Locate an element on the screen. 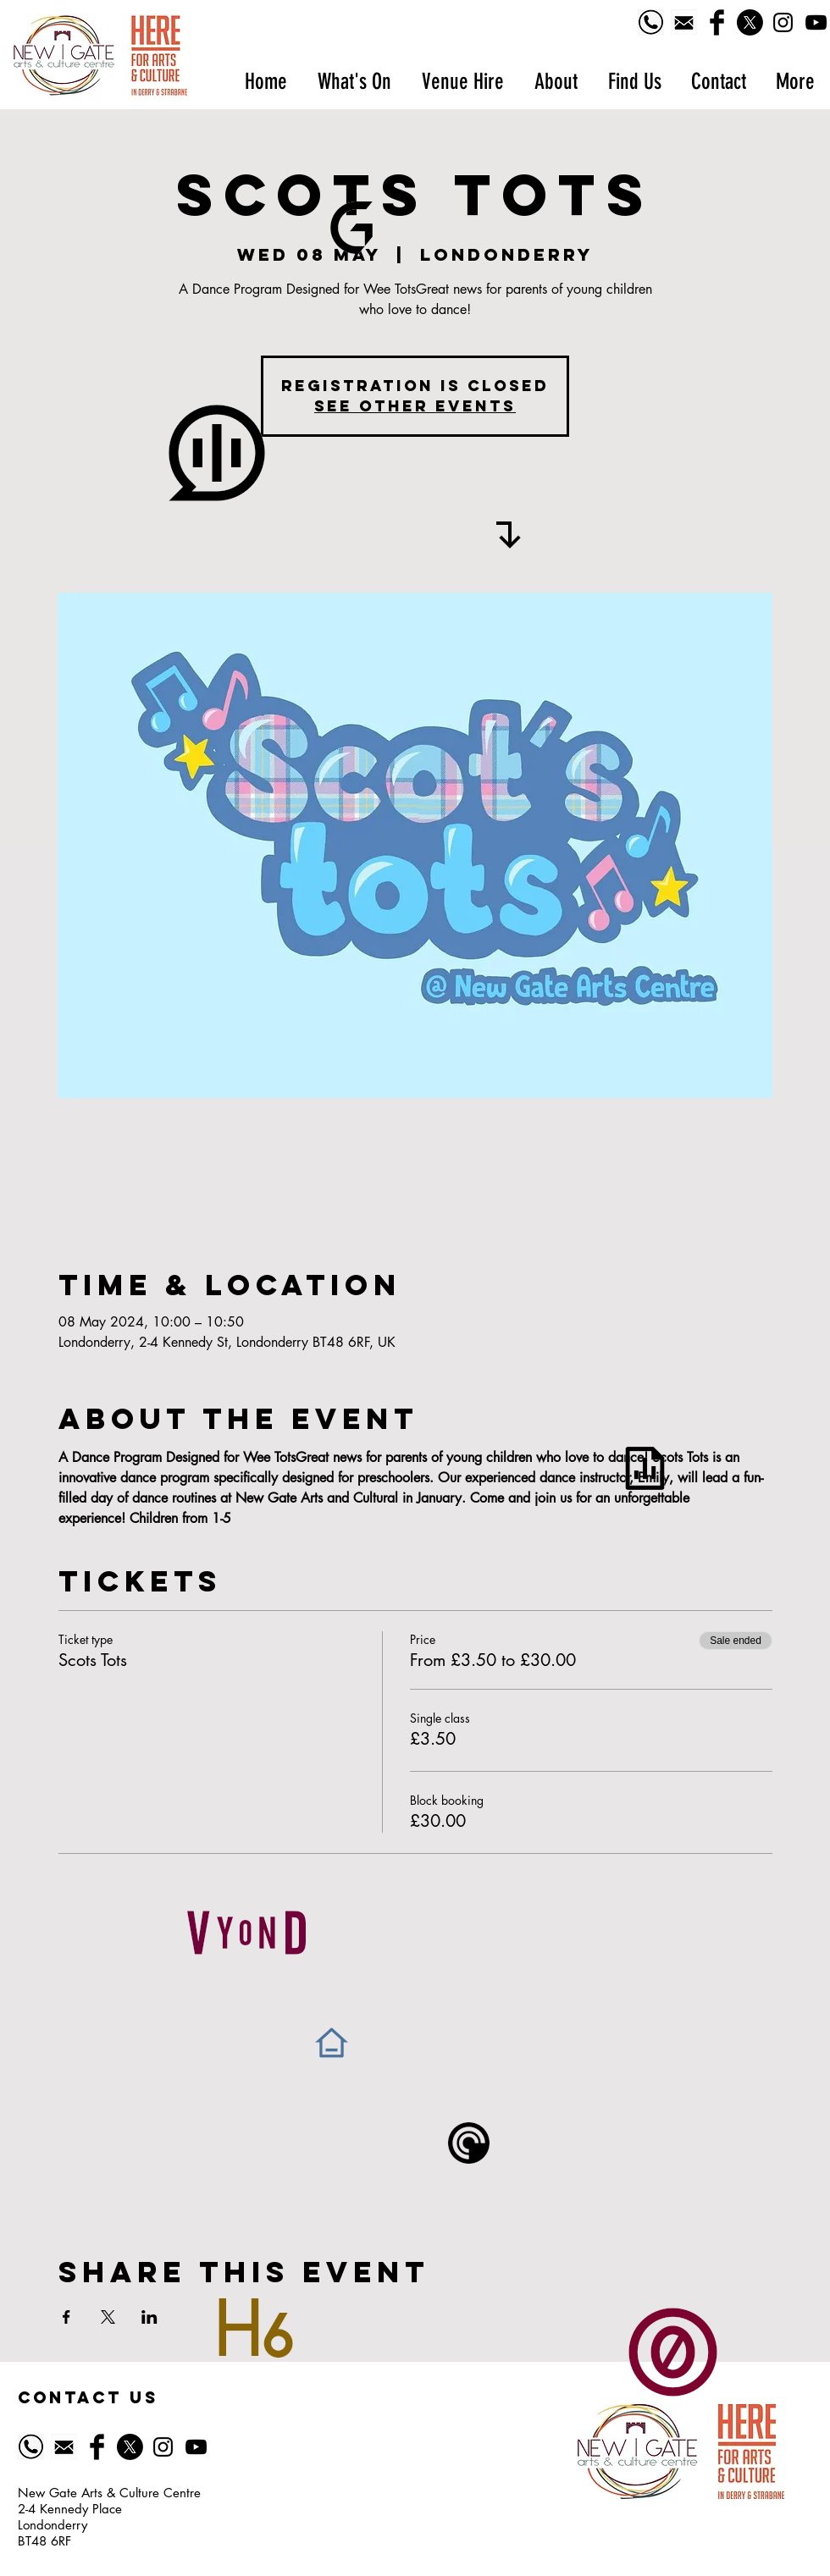 The image size is (830, 2576). navigate to home screen is located at coordinates (331, 2044).